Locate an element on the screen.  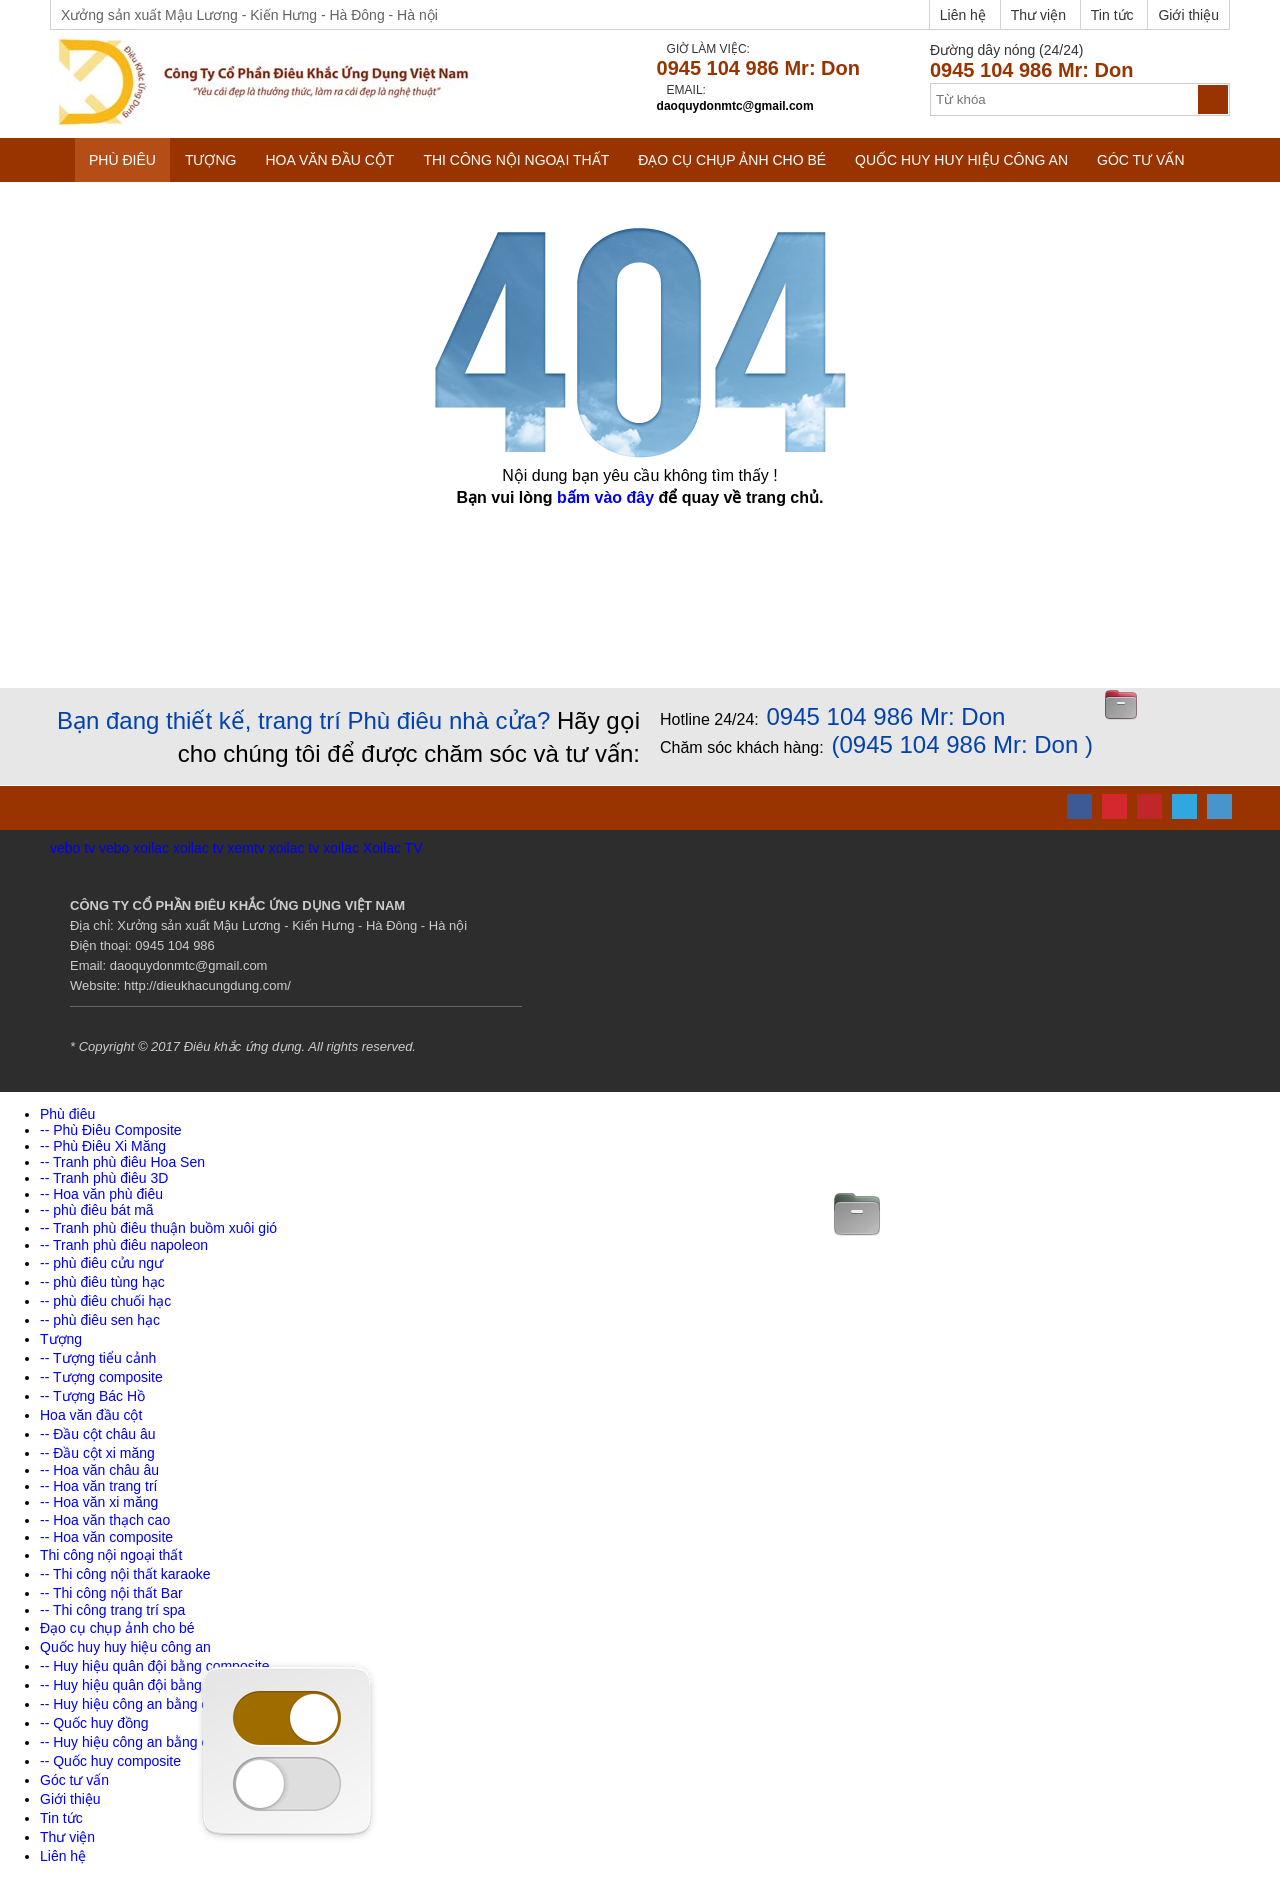
open the file manager is located at coordinates (857, 1214).